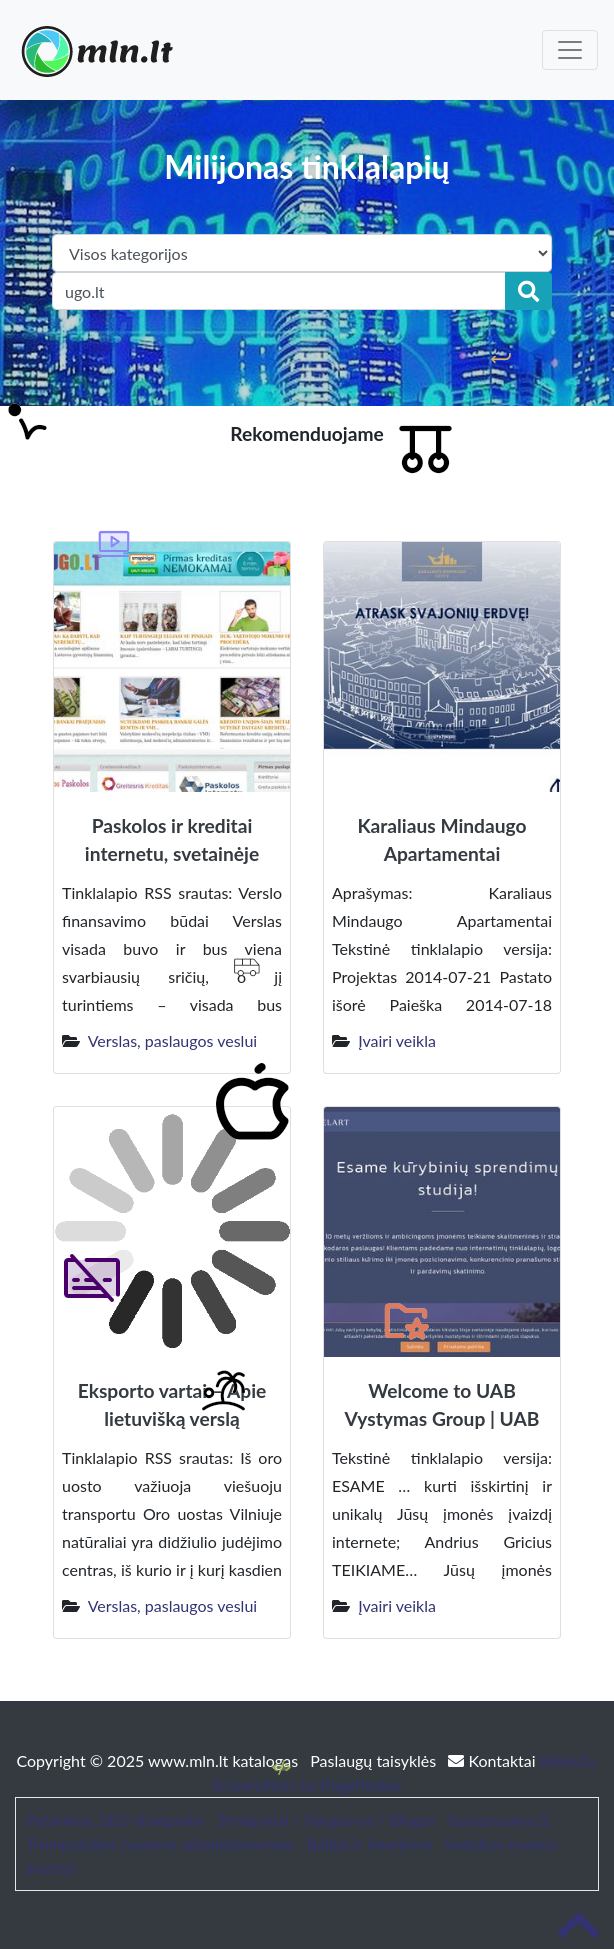 This screenshot has height=1949, width=614. What do you see at coordinates (425, 449) in the screenshot?
I see `gymnastics rings equipment indicator` at bounding box center [425, 449].